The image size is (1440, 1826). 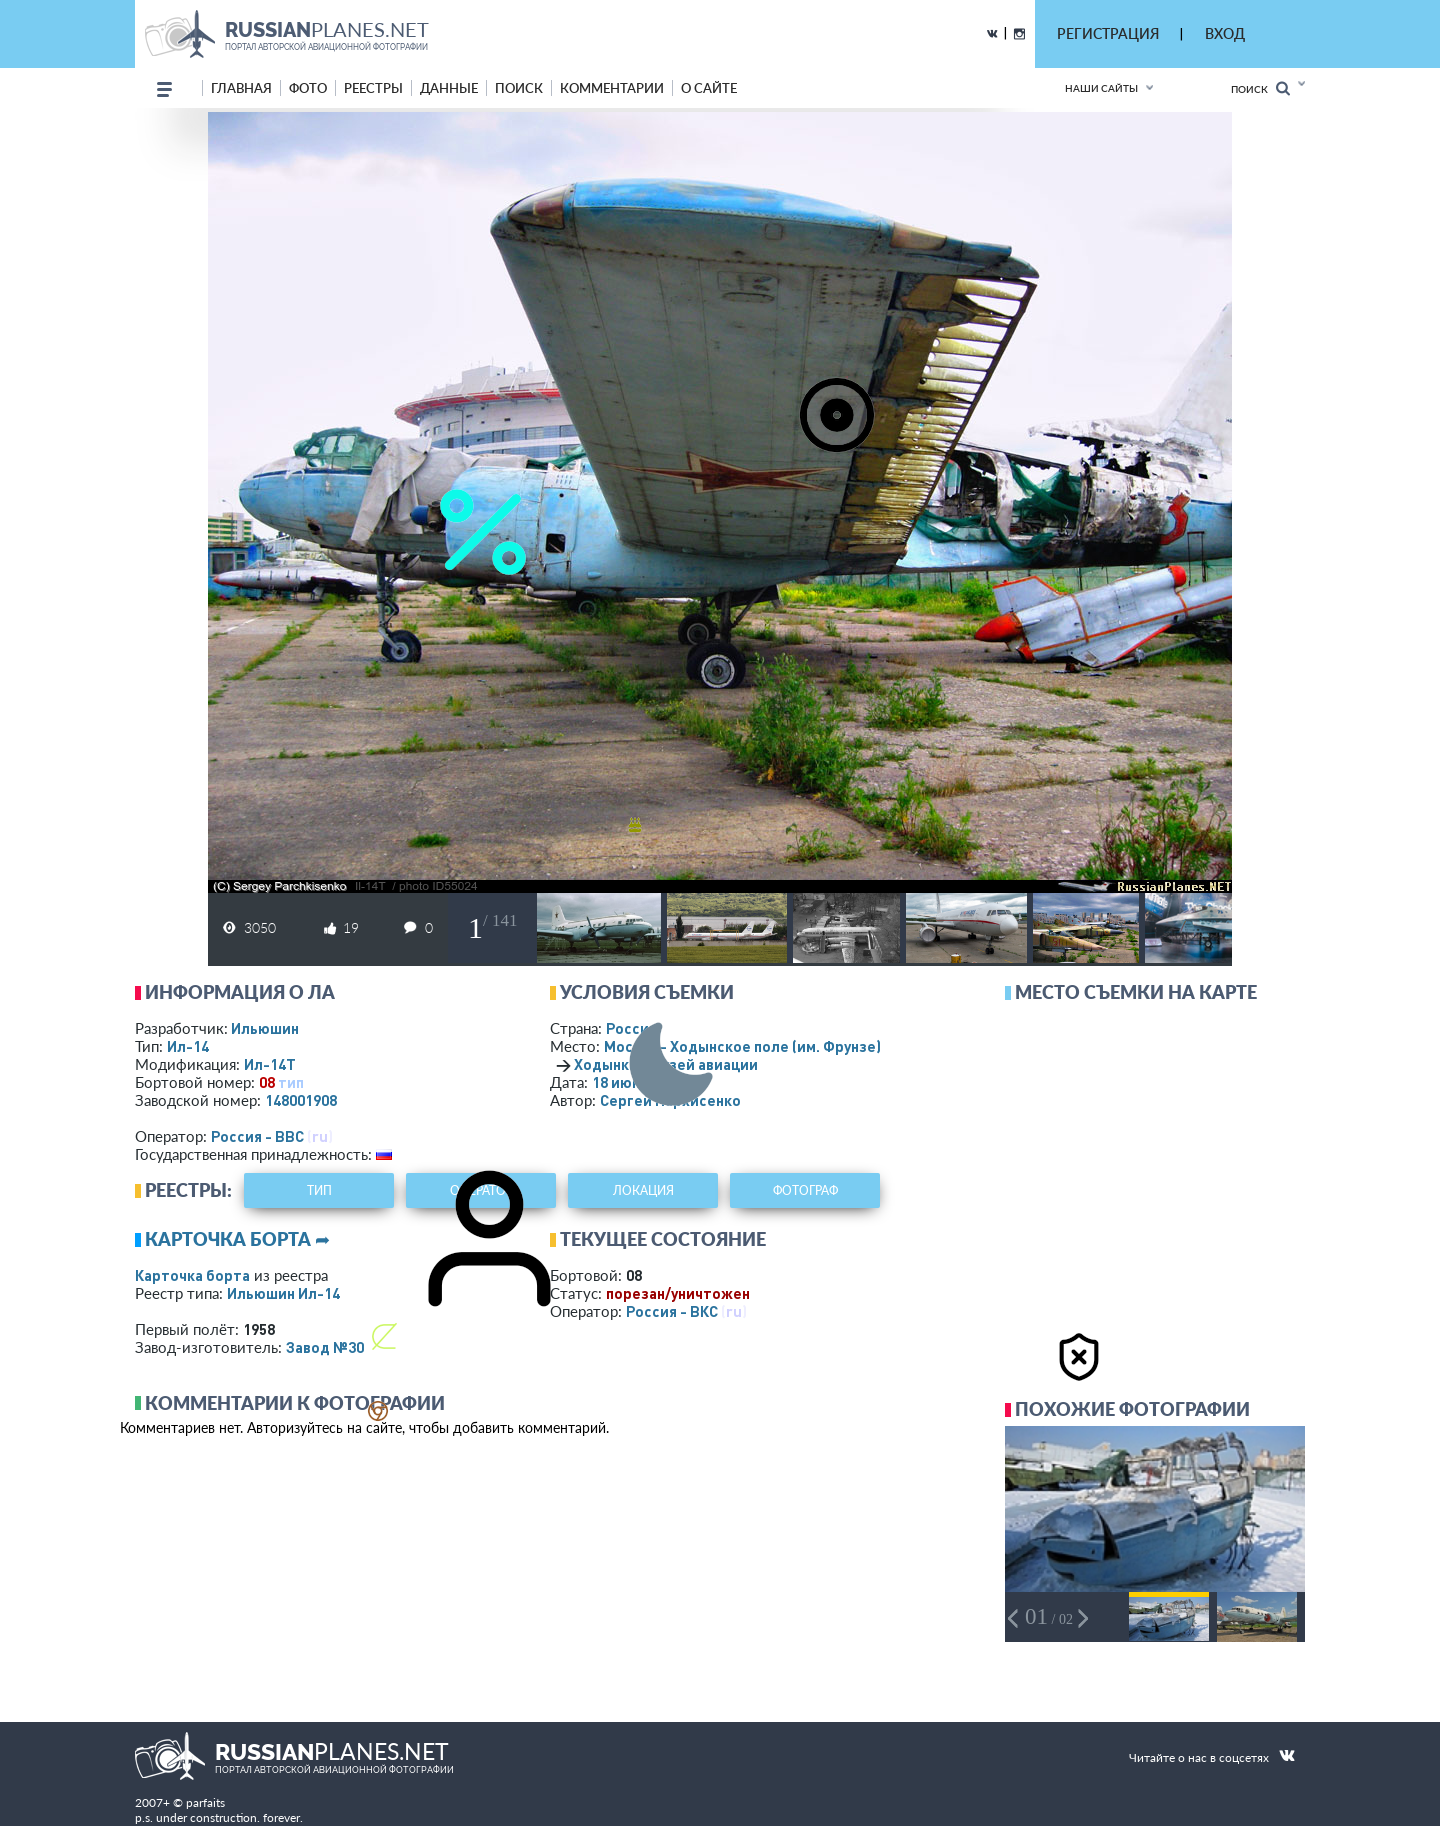 I want to click on switch to dark mode, so click(x=671, y=1064).